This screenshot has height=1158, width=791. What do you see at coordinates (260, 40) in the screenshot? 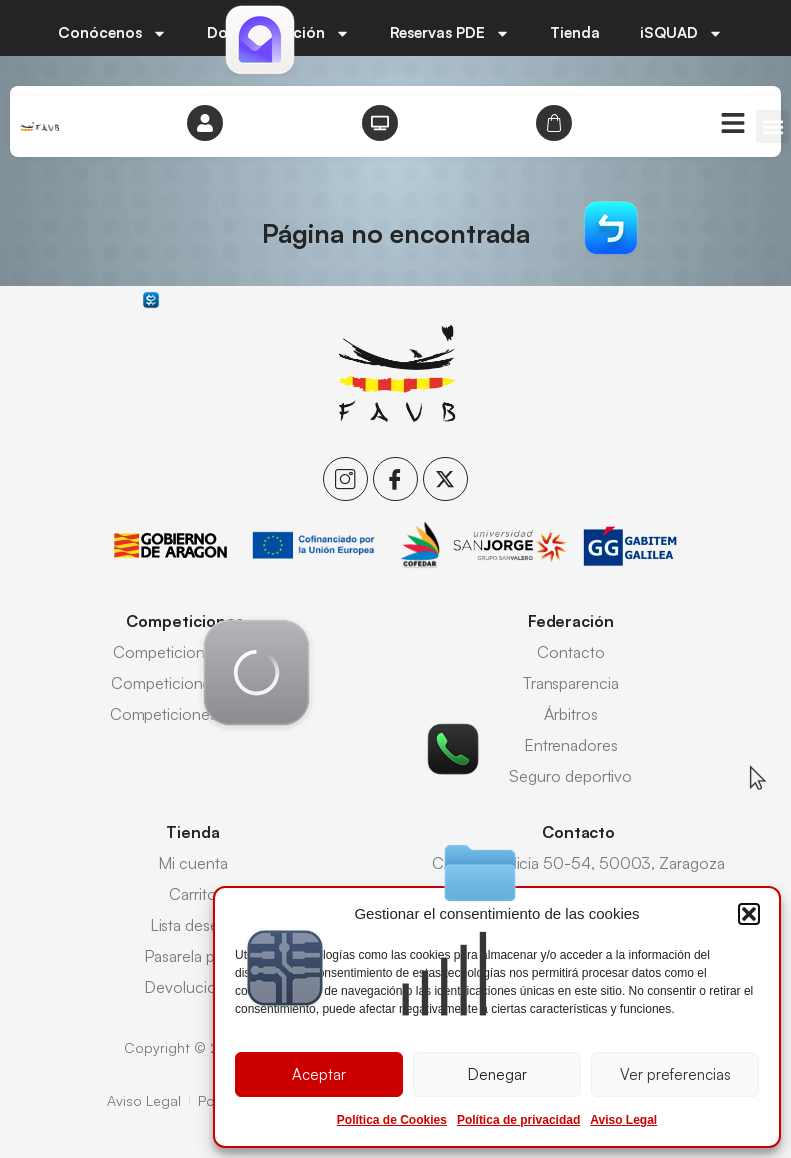
I see `open Proton Mail Bridge app` at bounding box center [260, 40].